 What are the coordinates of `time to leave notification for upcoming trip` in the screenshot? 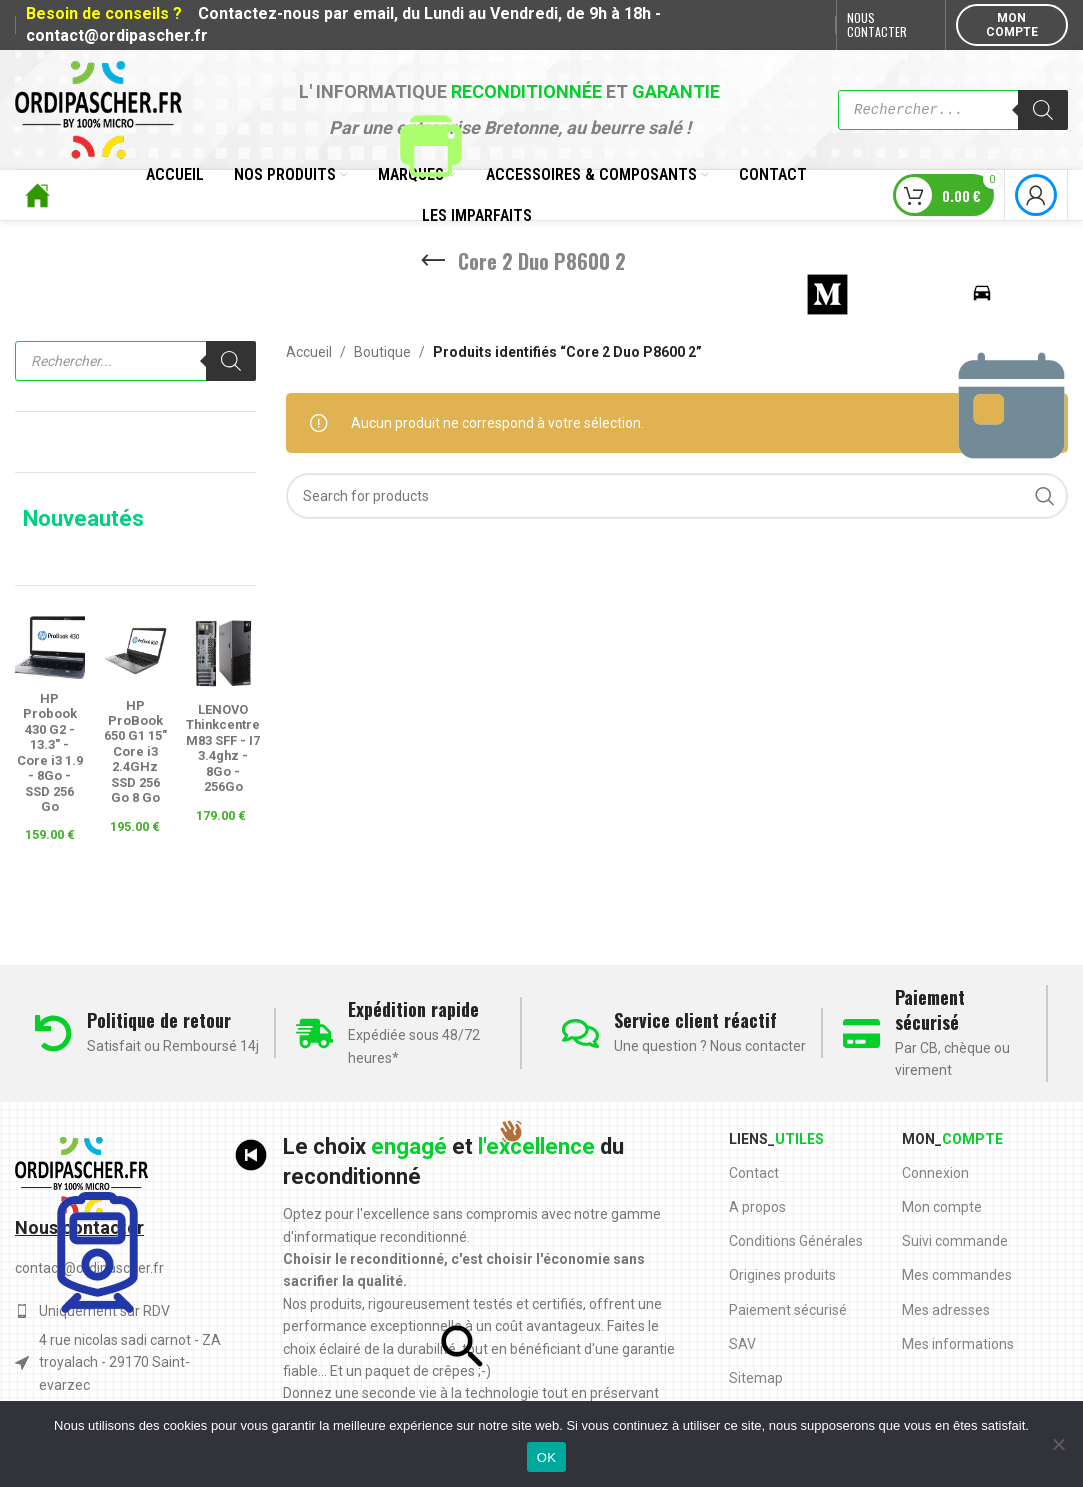 It's located at (982, 293).